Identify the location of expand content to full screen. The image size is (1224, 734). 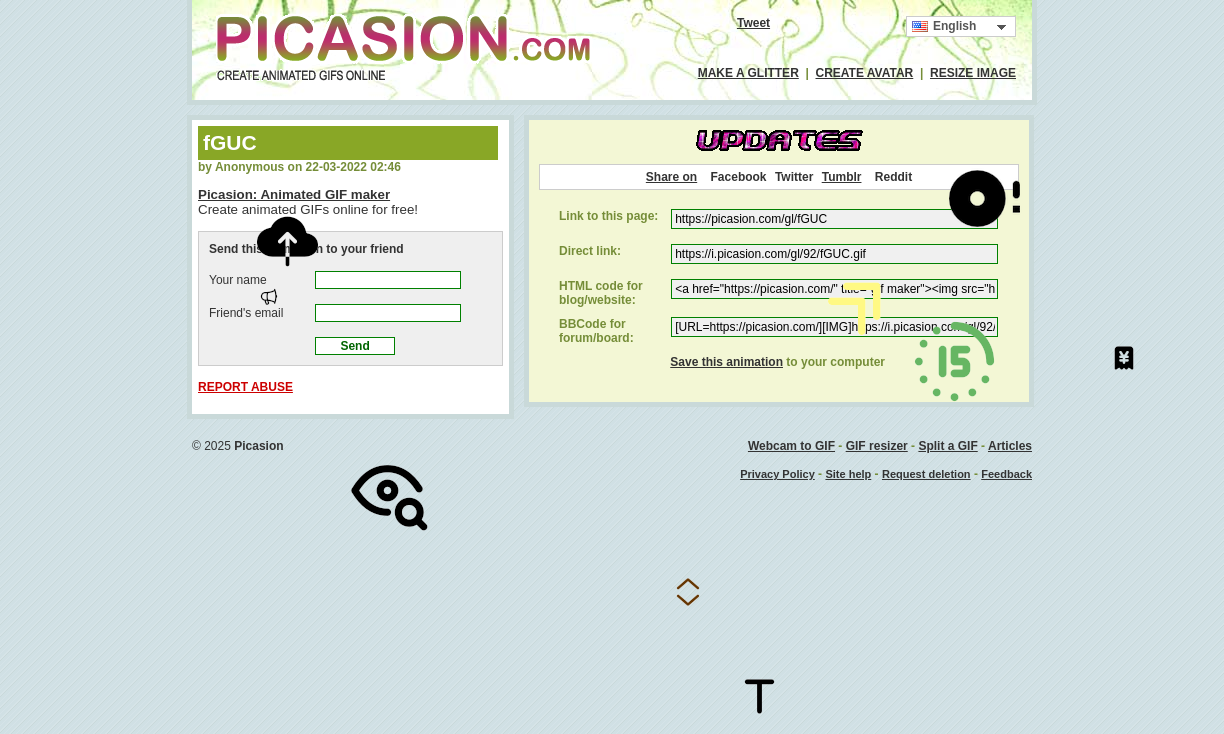
(858, 305).